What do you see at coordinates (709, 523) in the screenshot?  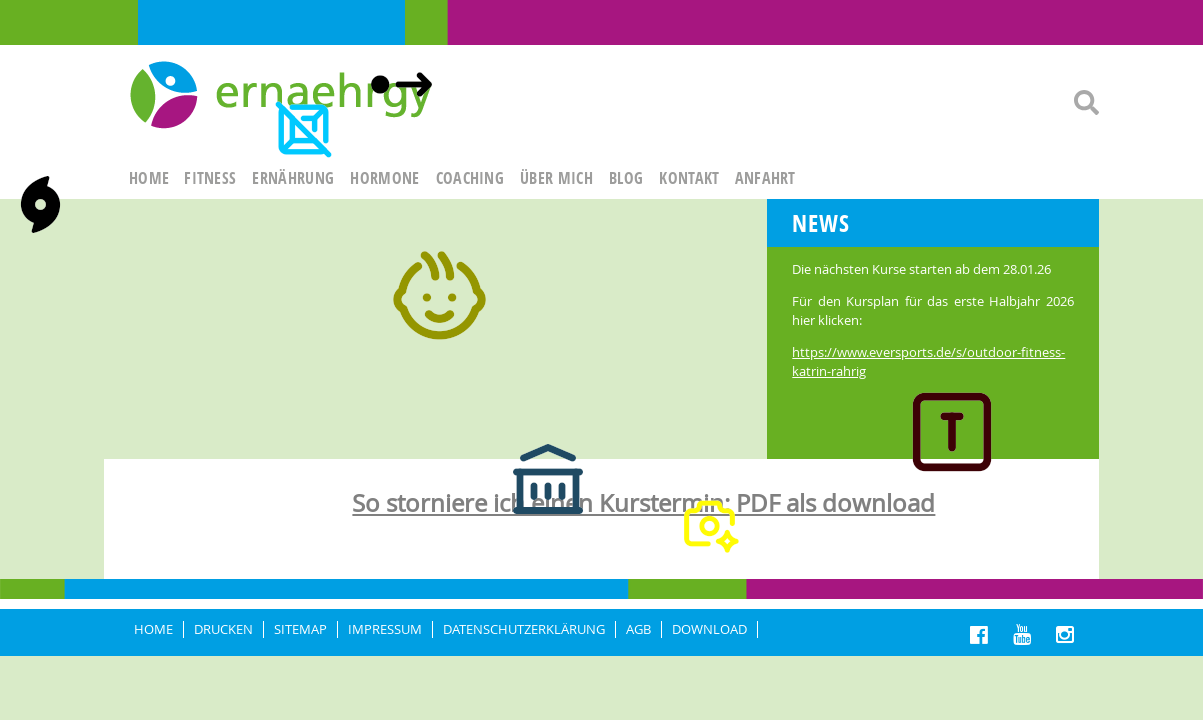 I see `apply AI-powered photo enhancement` at bounding box center [709, 523].